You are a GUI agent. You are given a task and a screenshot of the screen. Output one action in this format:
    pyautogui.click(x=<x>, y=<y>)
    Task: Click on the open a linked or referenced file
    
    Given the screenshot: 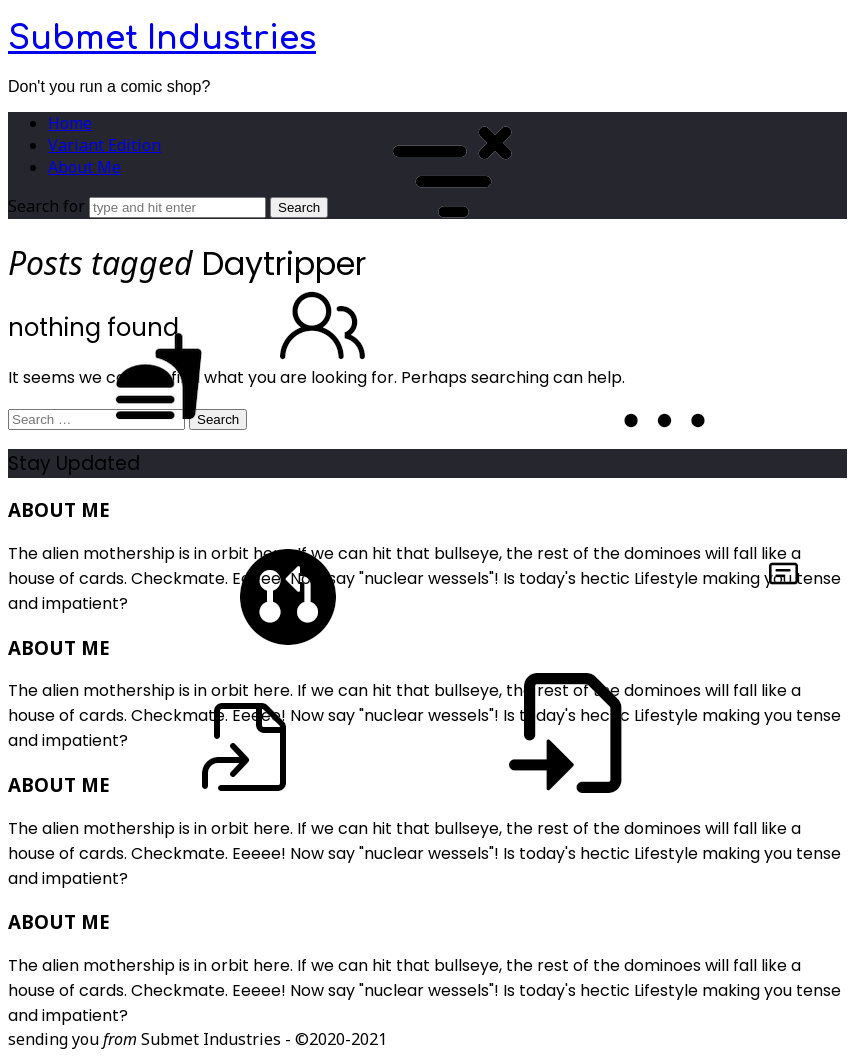 What is the action you would take?
    pyautogui.click(x=250, y=747)
    